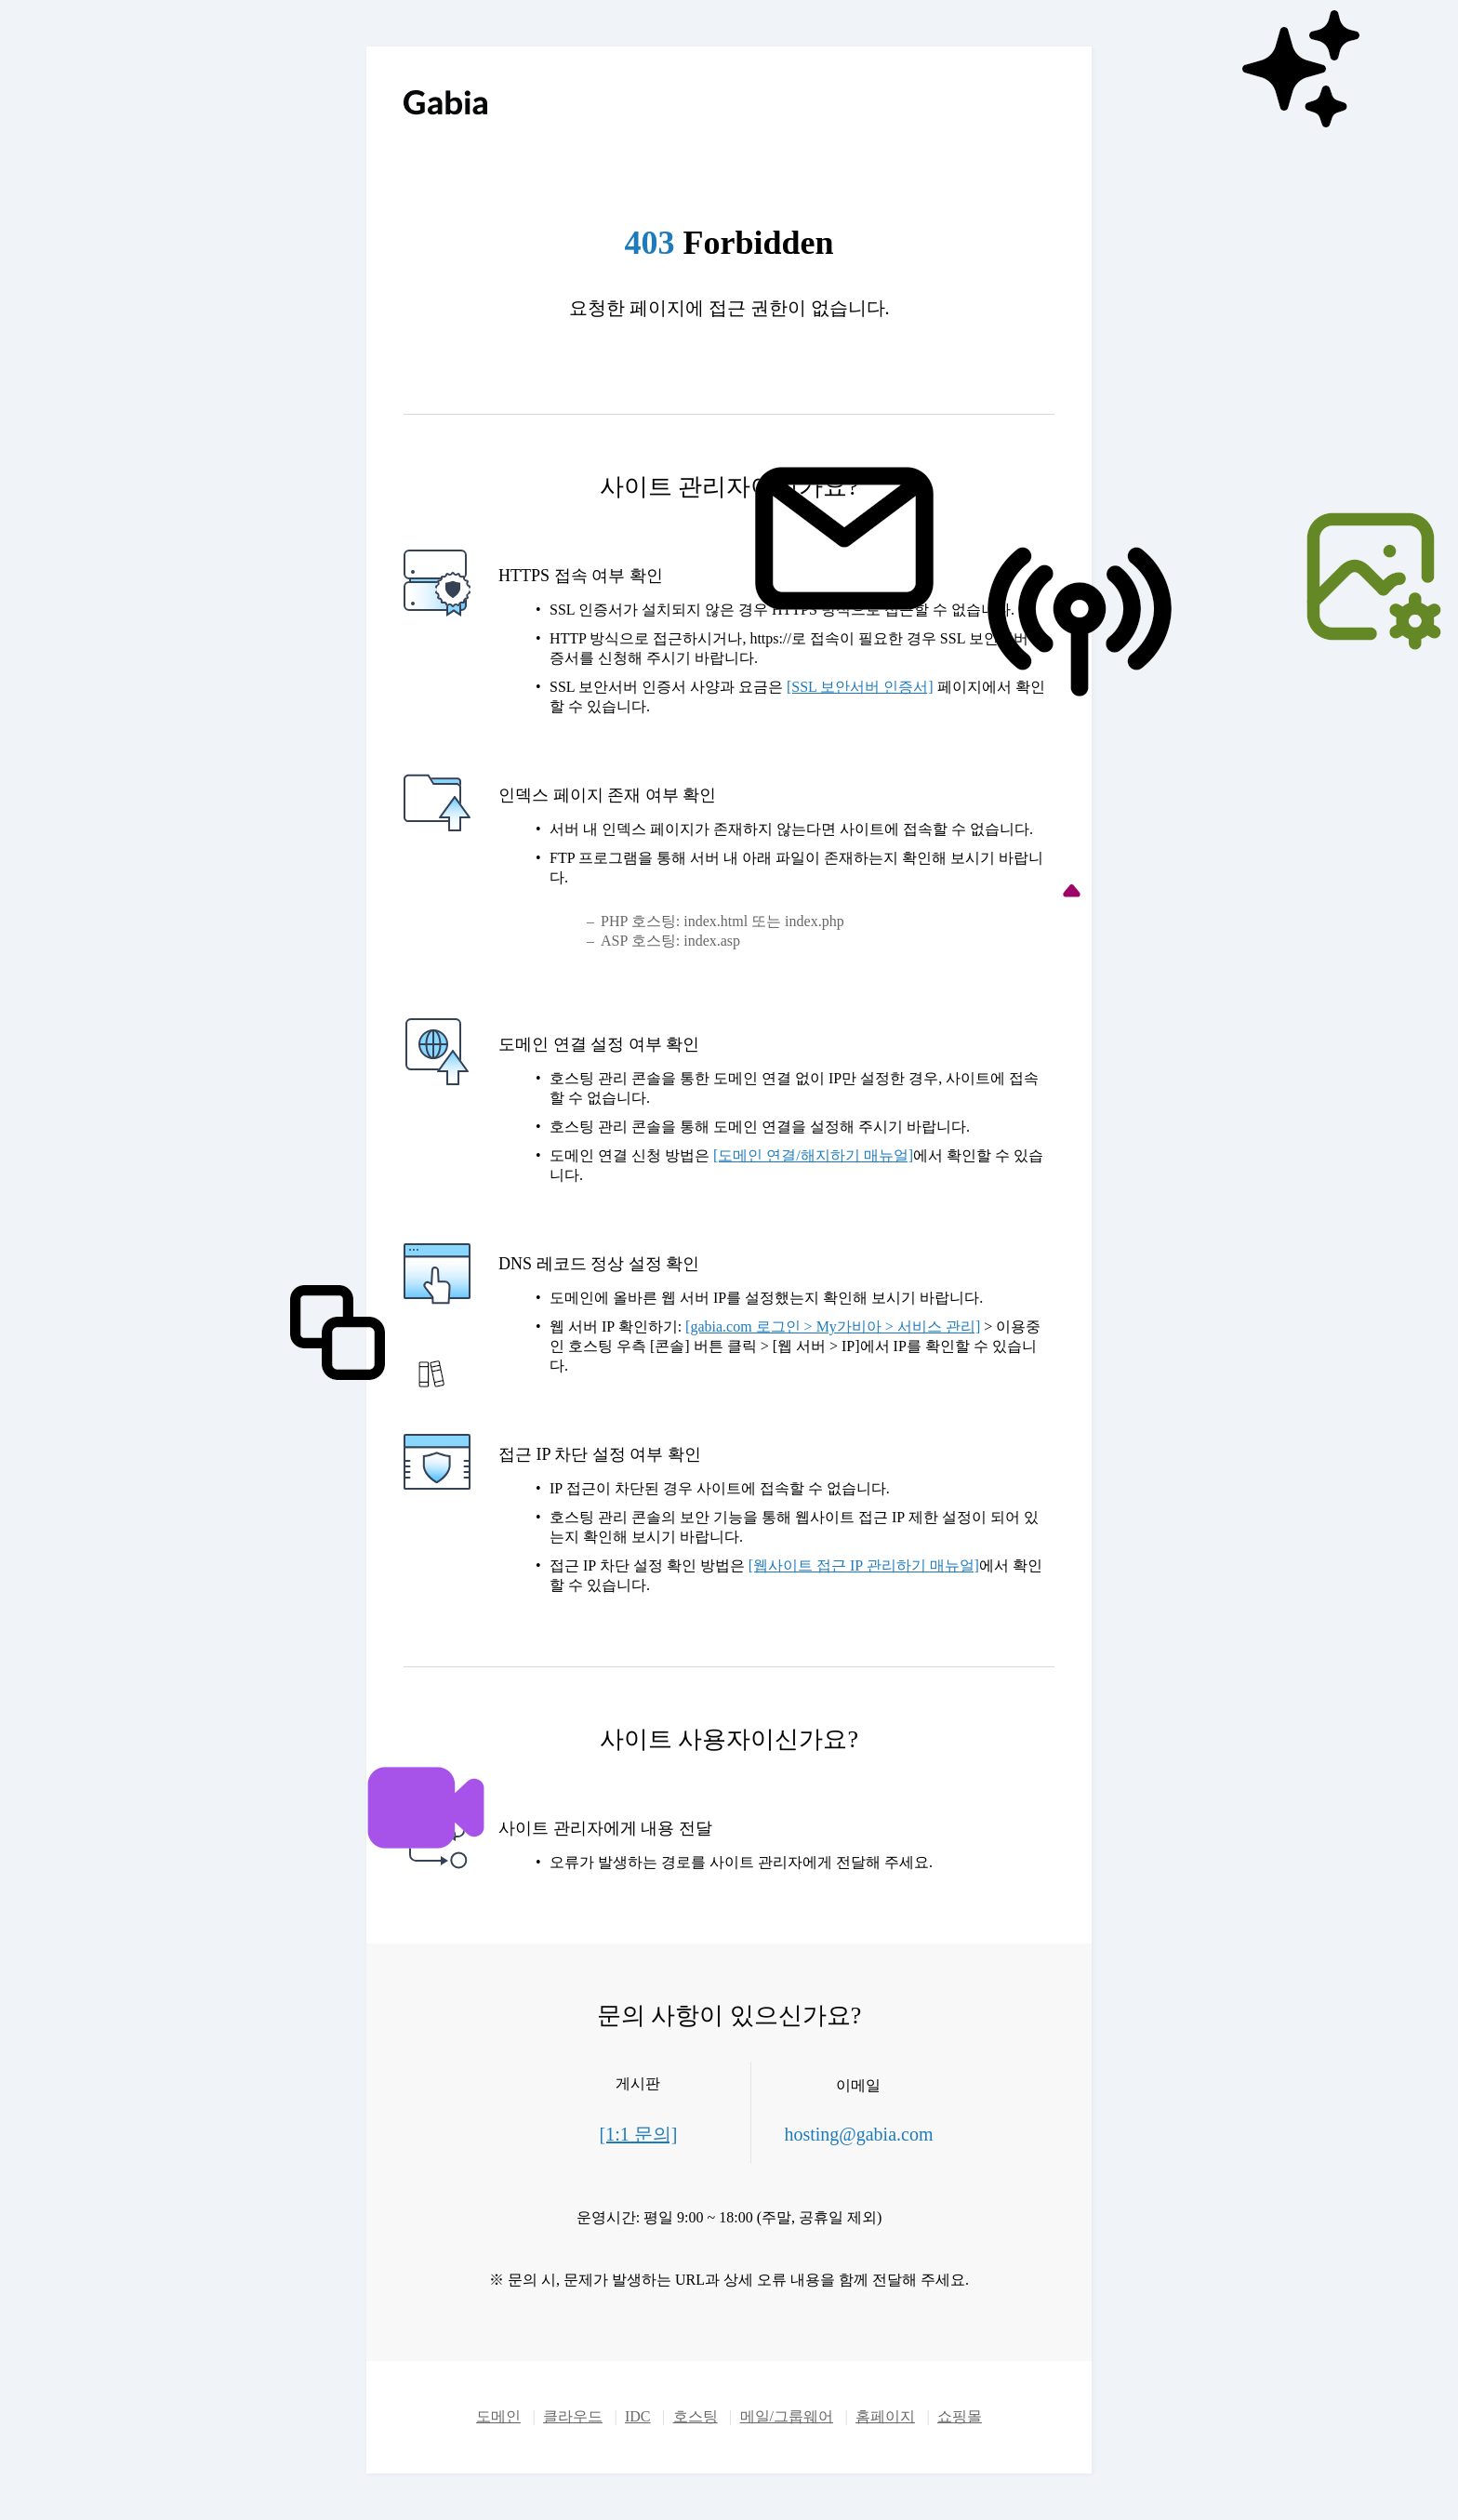 Image resolution: width=1458 pixels, height=2520 pixels. What do you see at coordinates (1071, 891) in the screenshot?
I see `scroll to top of page` at bounding box center [1071, 891].